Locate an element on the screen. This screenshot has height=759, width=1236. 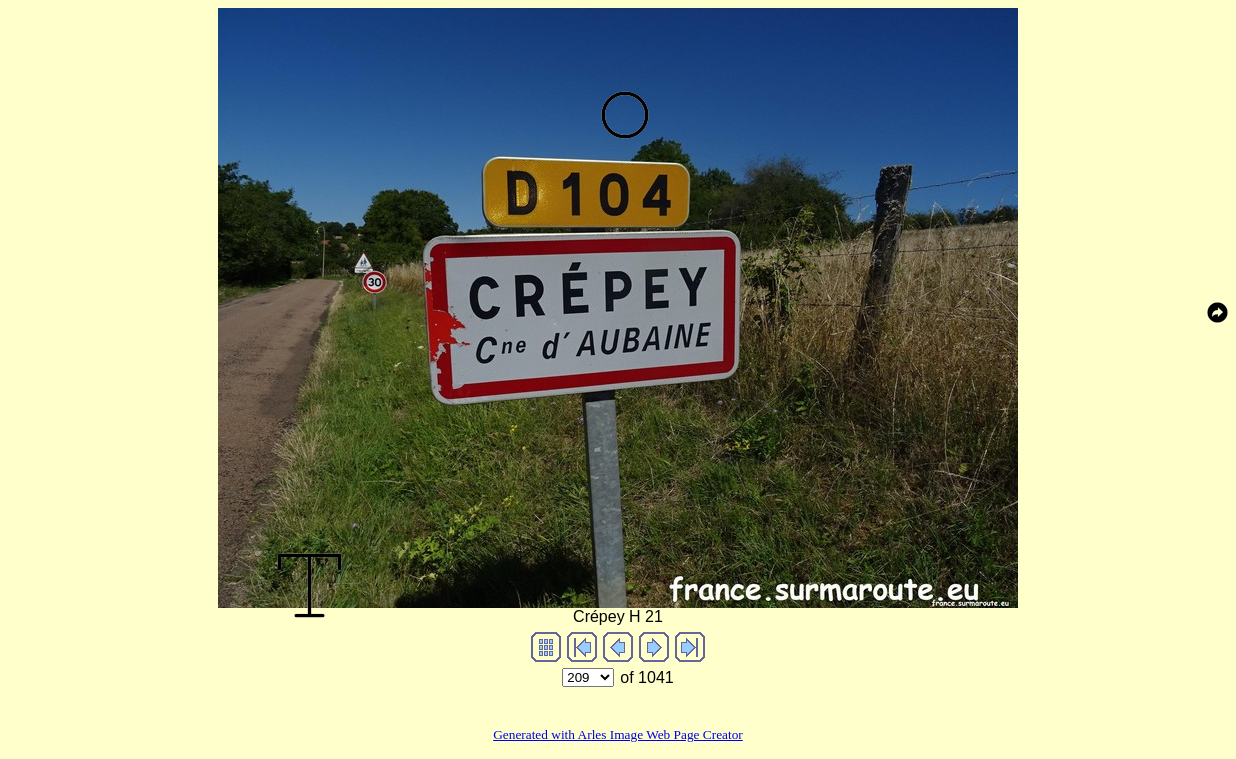
forward or share content is located at coordinates (1217, 312).